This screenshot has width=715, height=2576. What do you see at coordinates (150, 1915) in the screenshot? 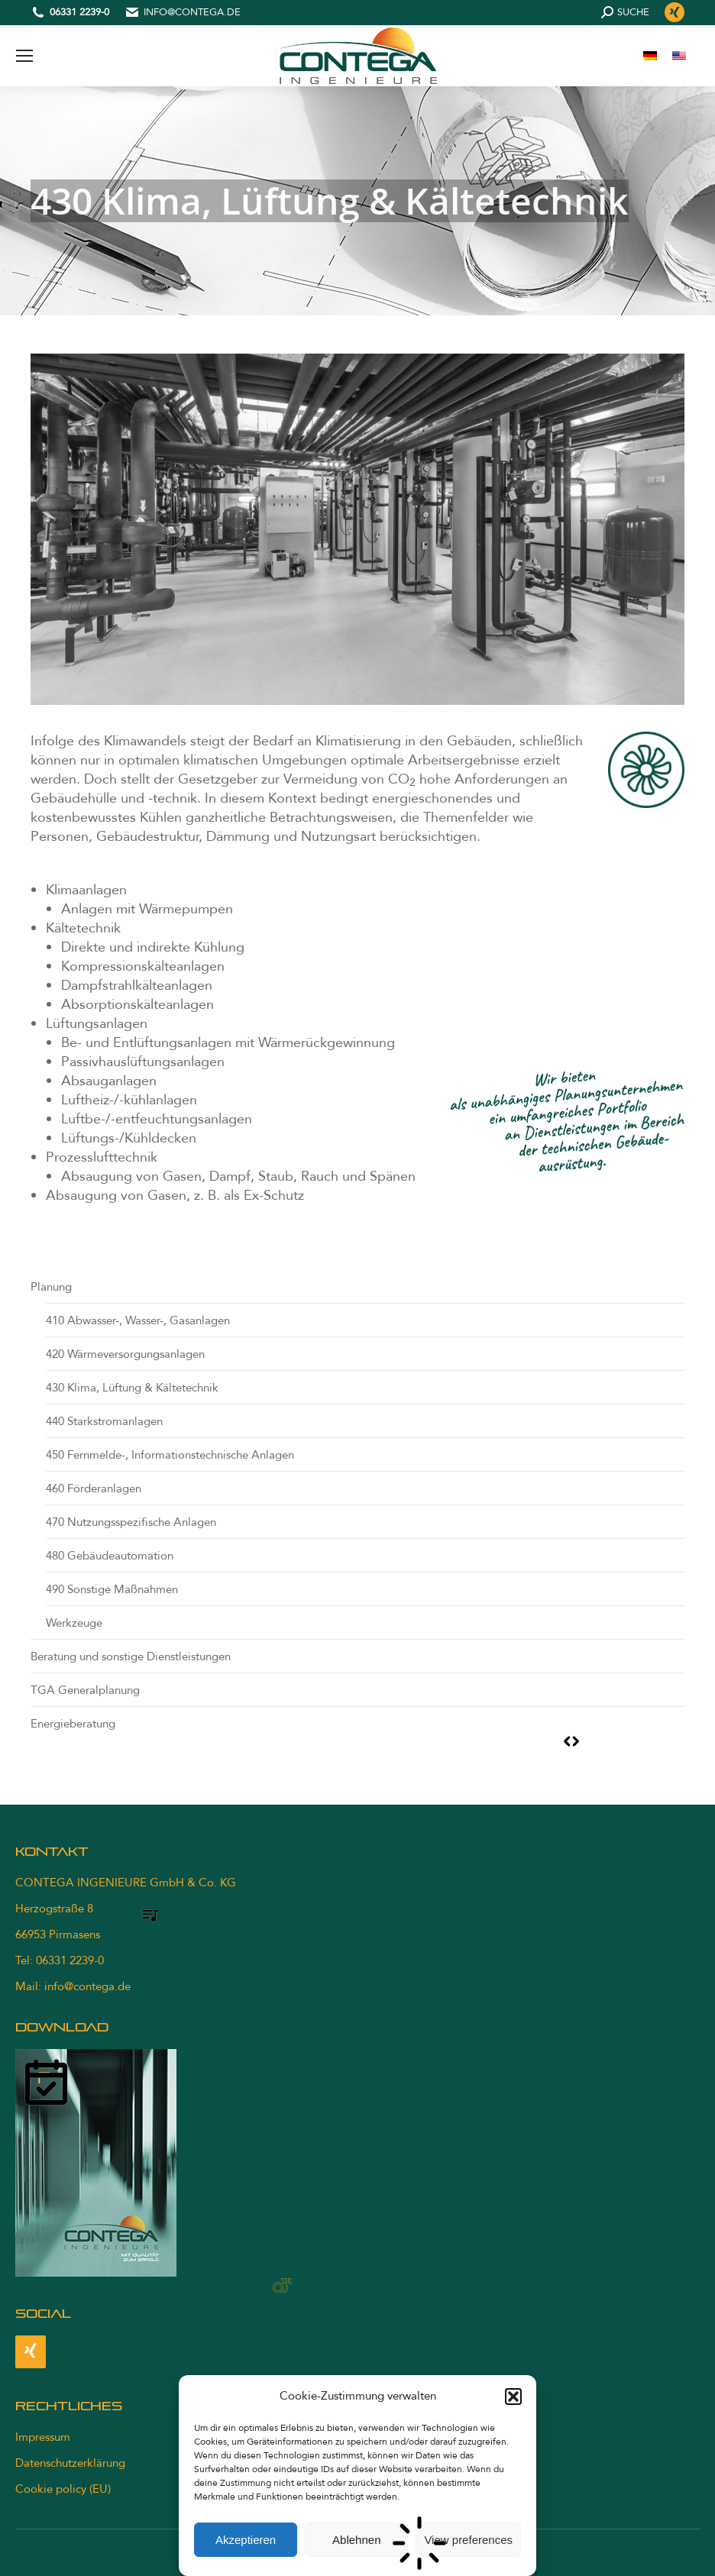
I see `view music queue or playlist` at bounding box center [150, 1915].